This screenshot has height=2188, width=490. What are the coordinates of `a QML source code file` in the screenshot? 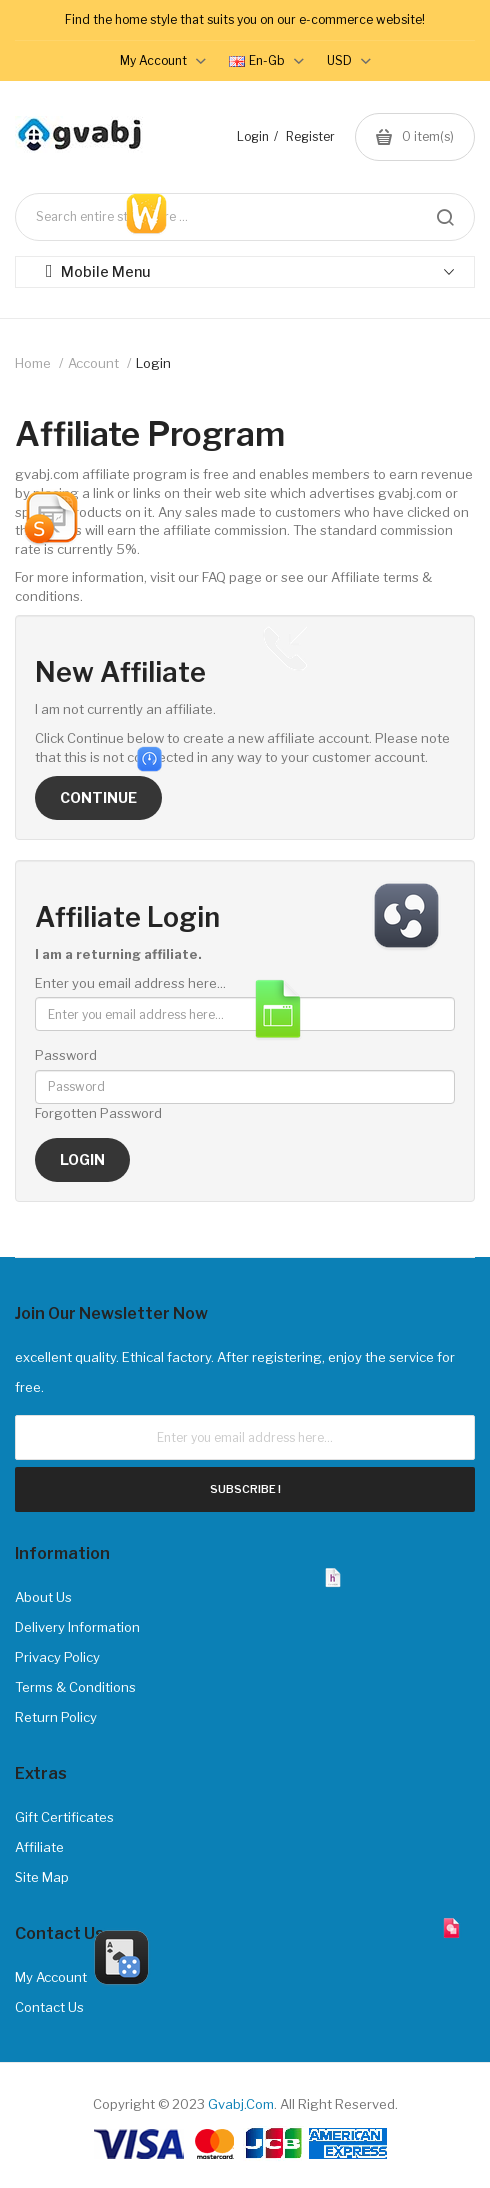 It's located at (278, 1010).